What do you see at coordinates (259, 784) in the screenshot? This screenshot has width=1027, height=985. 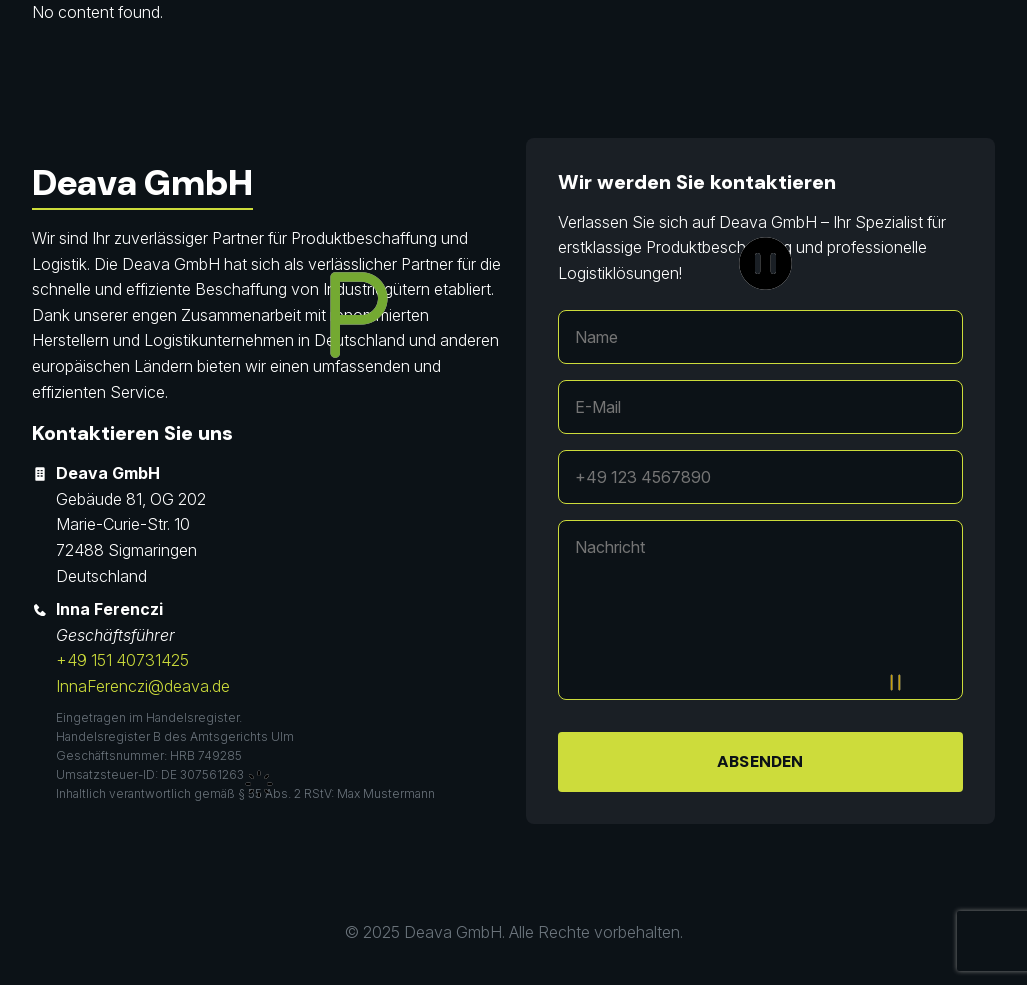 I see `loading content in progress` at bounding box center [259, 784].